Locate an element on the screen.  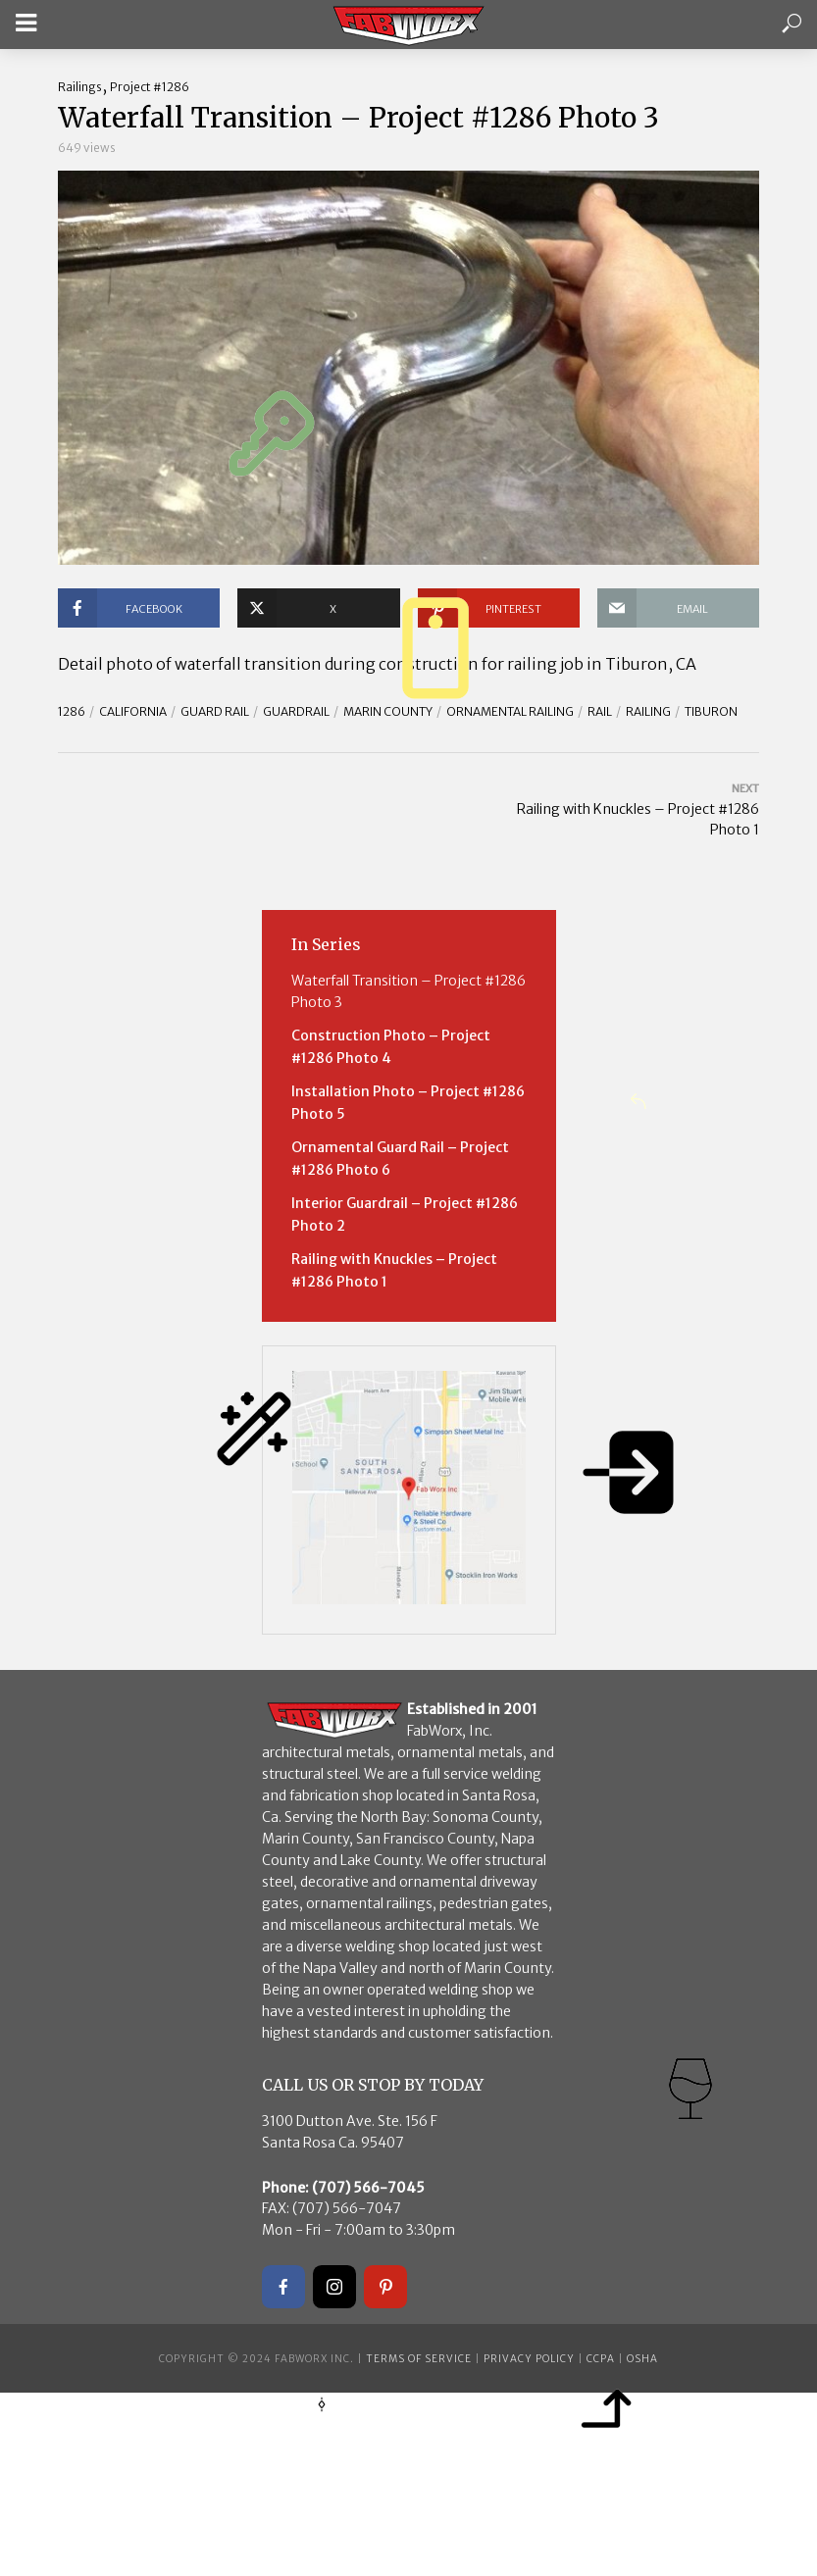
browse wine selection is located at coordinates (690, 2087).